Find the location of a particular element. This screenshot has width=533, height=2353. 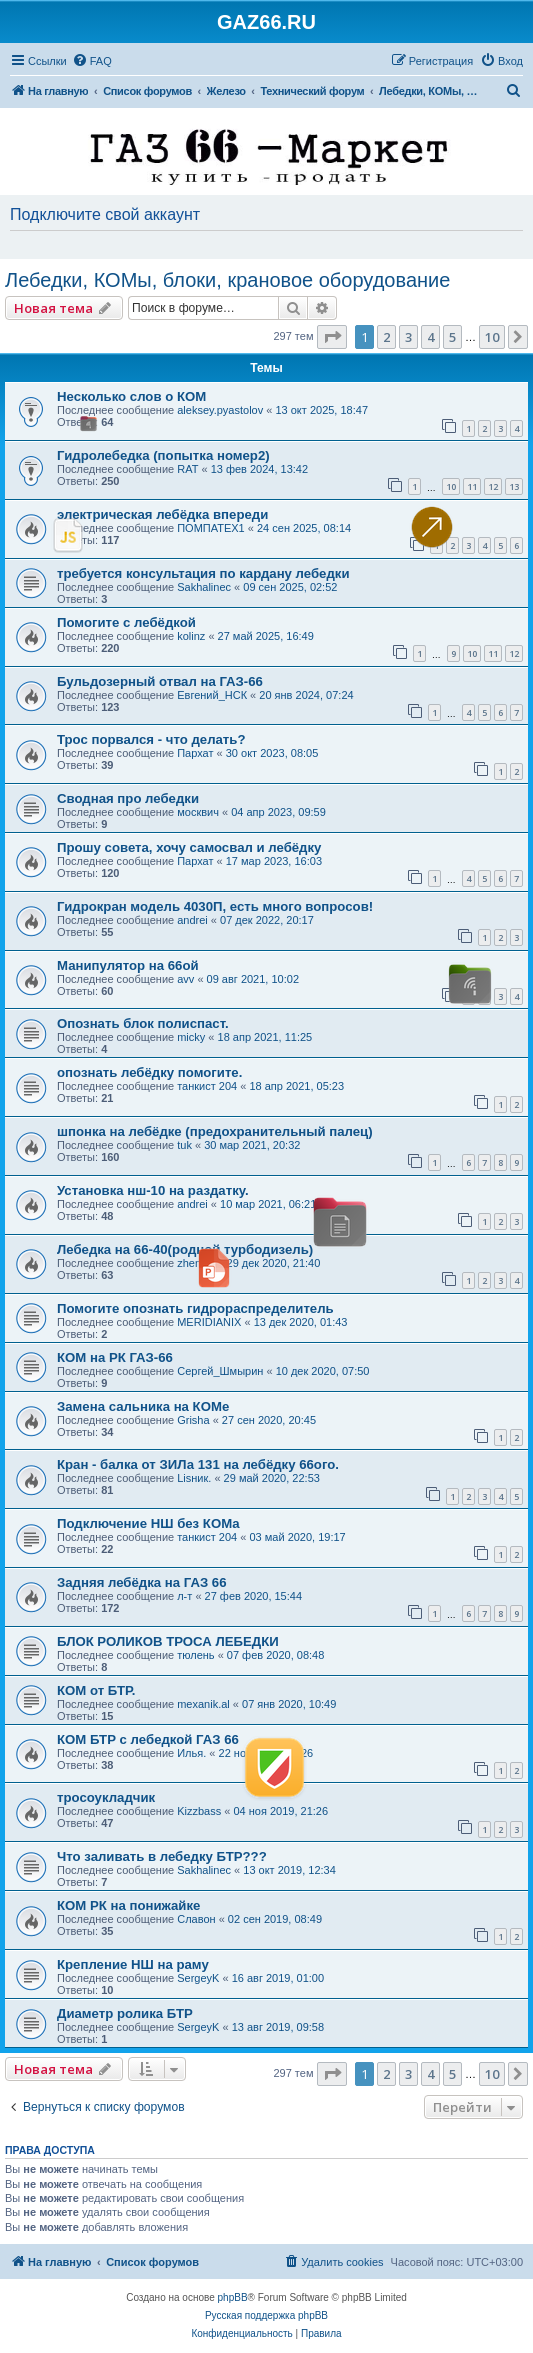

open gufw firewall settings is located at coordinates (274, 1768).